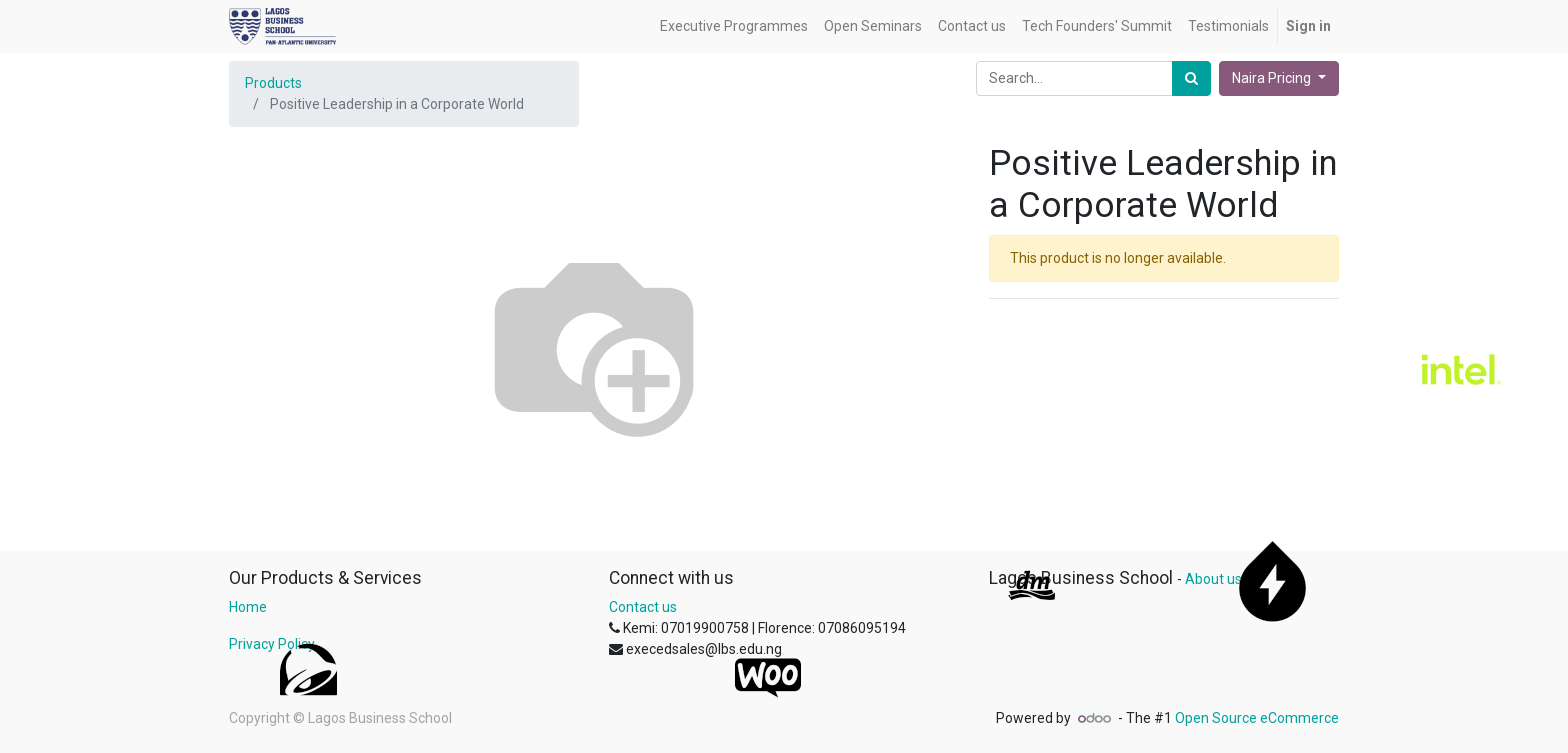 The image size is (1568, 753). Describe the element at coordinates (1272, 584) in the screenshot. I see `hydroelectric power or water energy indicator` at that location.